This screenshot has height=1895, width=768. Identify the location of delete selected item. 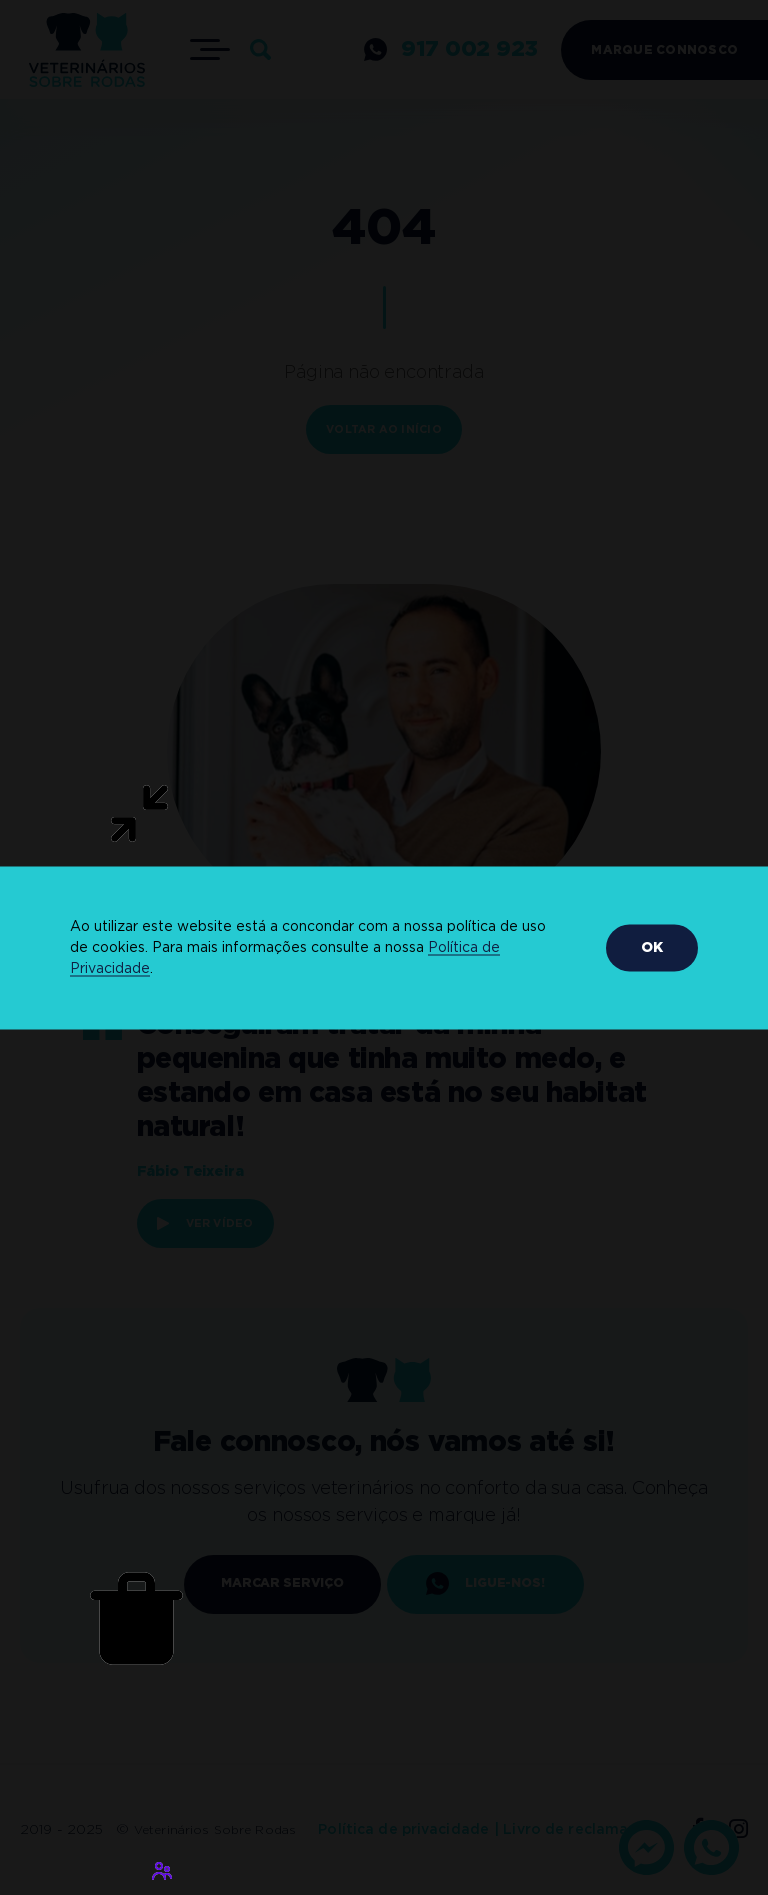
(136, 1618).